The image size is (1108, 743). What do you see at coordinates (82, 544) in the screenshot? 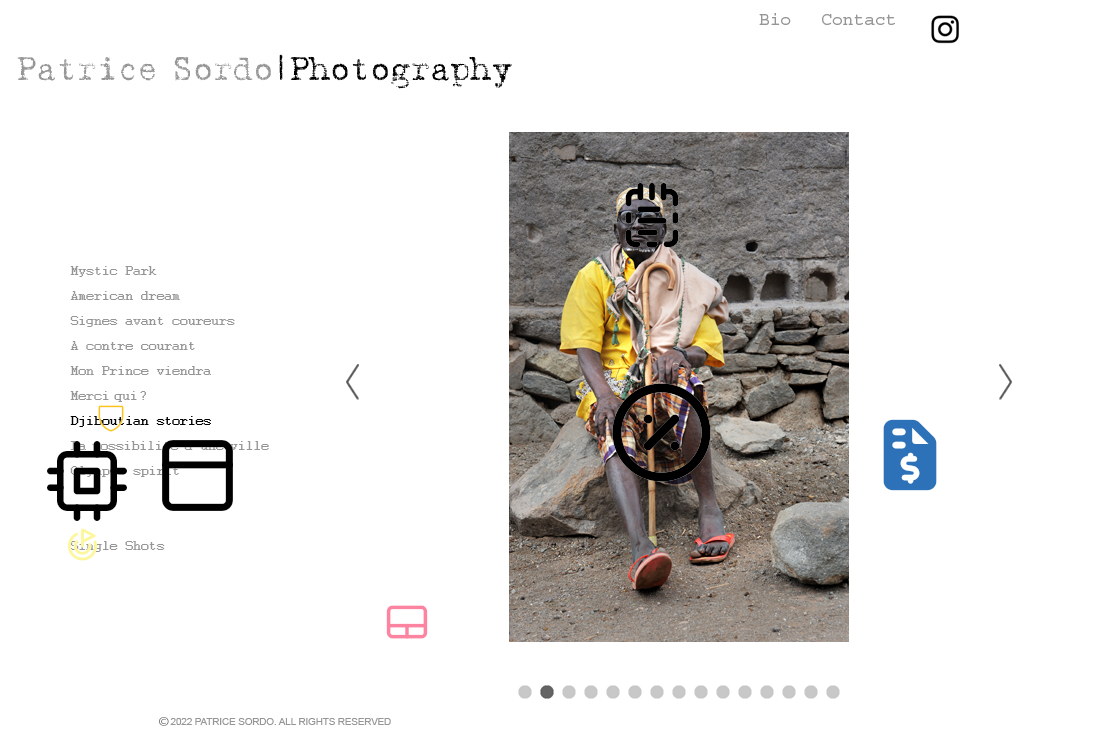
I see `set or track a goal` at bounding box center [82, 544].